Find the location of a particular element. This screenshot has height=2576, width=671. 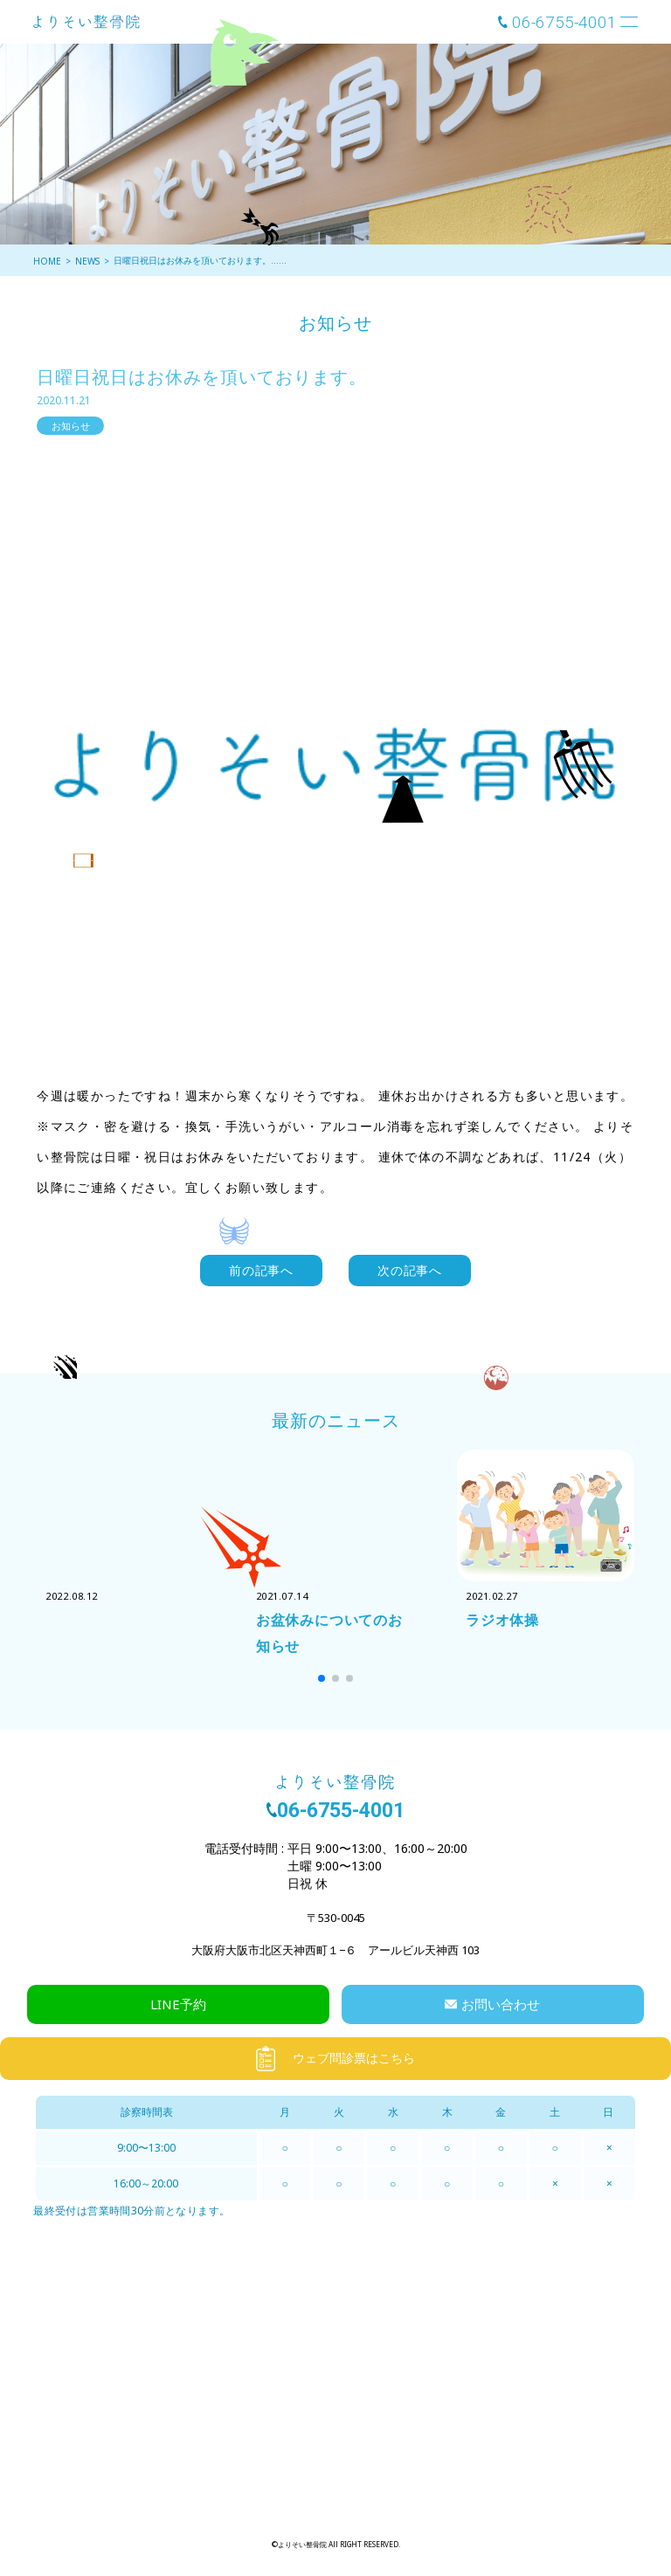

view skeletal anatomy or bone structure details is located at coordinates (234, 1231).